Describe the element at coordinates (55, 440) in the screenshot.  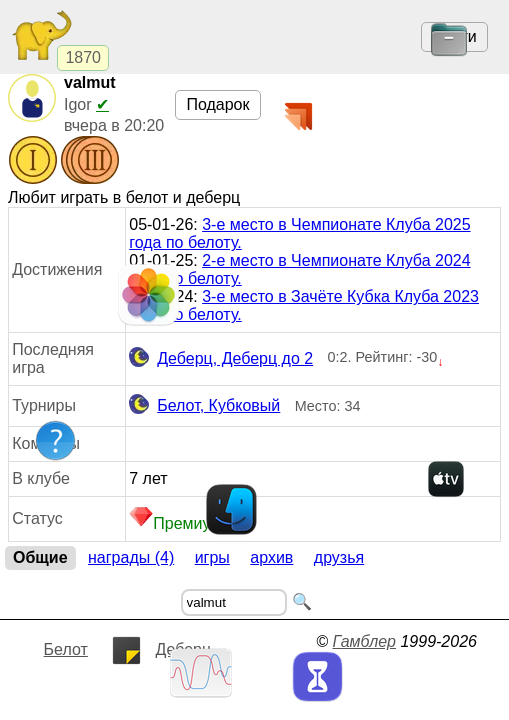
I see `access help documentation or support` at that location.